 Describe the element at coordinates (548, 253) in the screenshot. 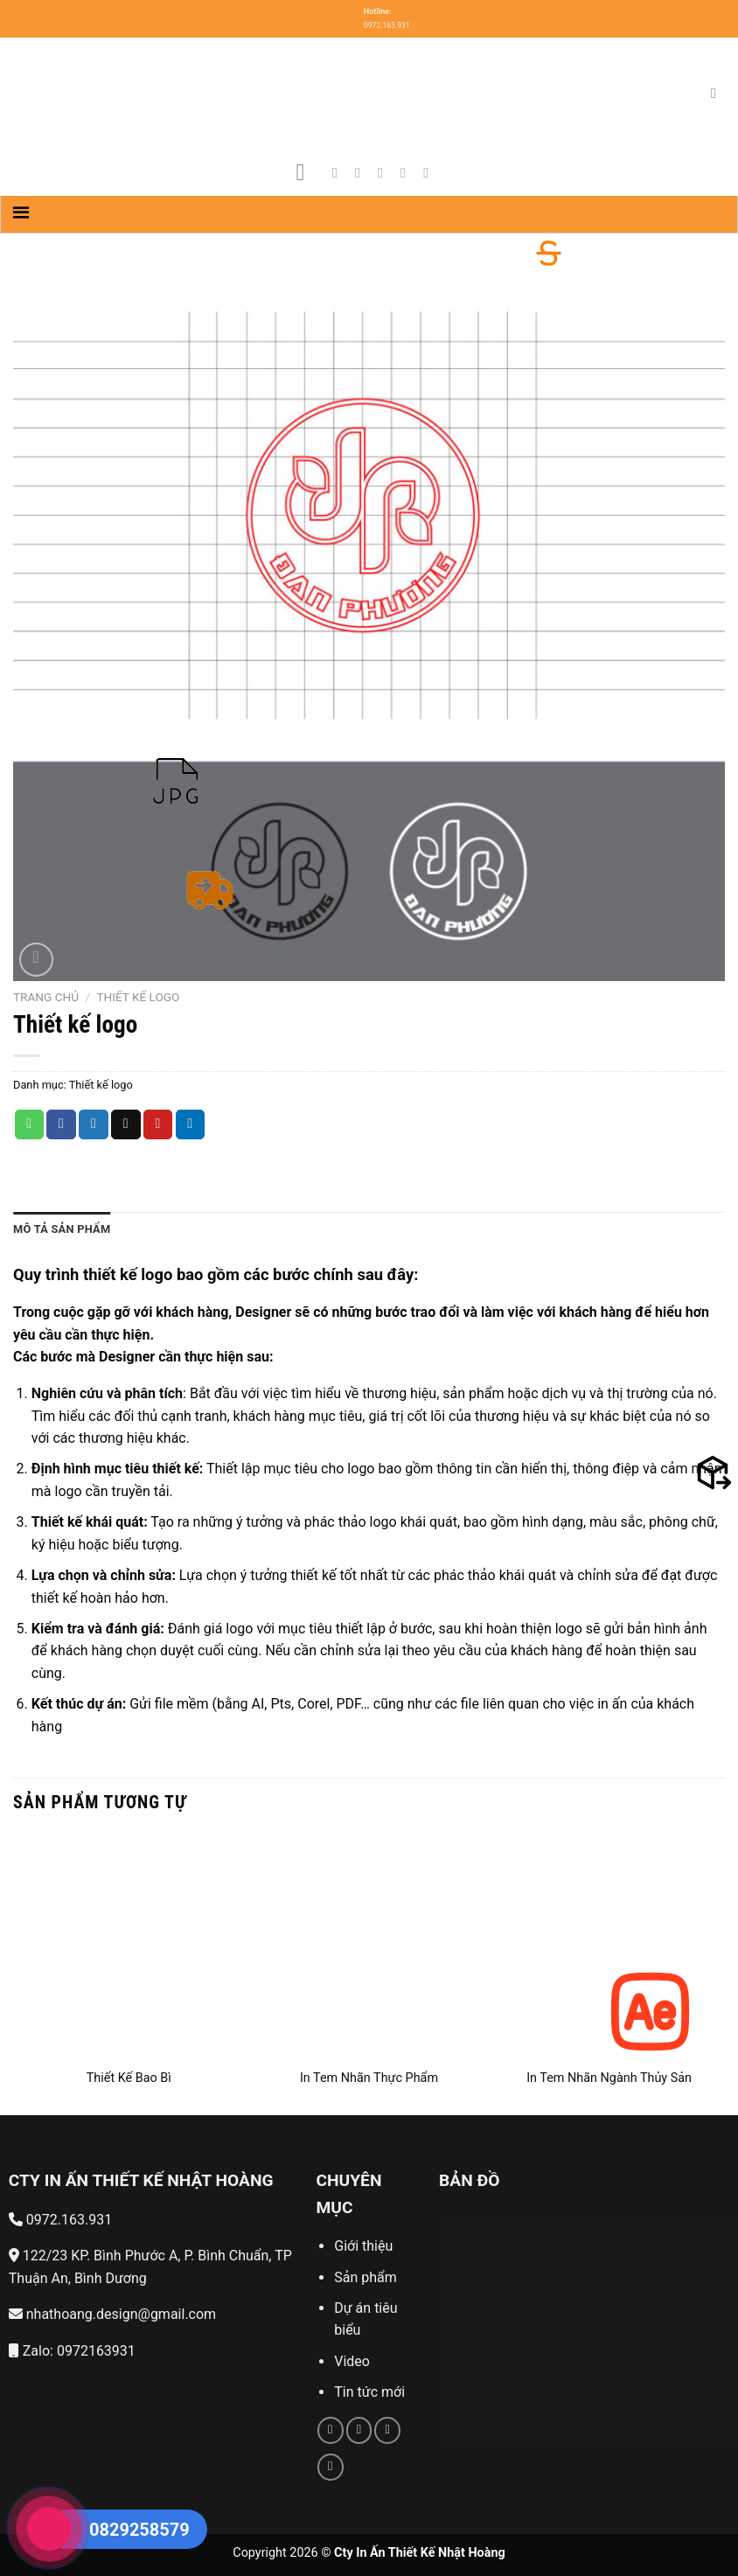

I see `apply strikethrough formatting to selected text` at that location.